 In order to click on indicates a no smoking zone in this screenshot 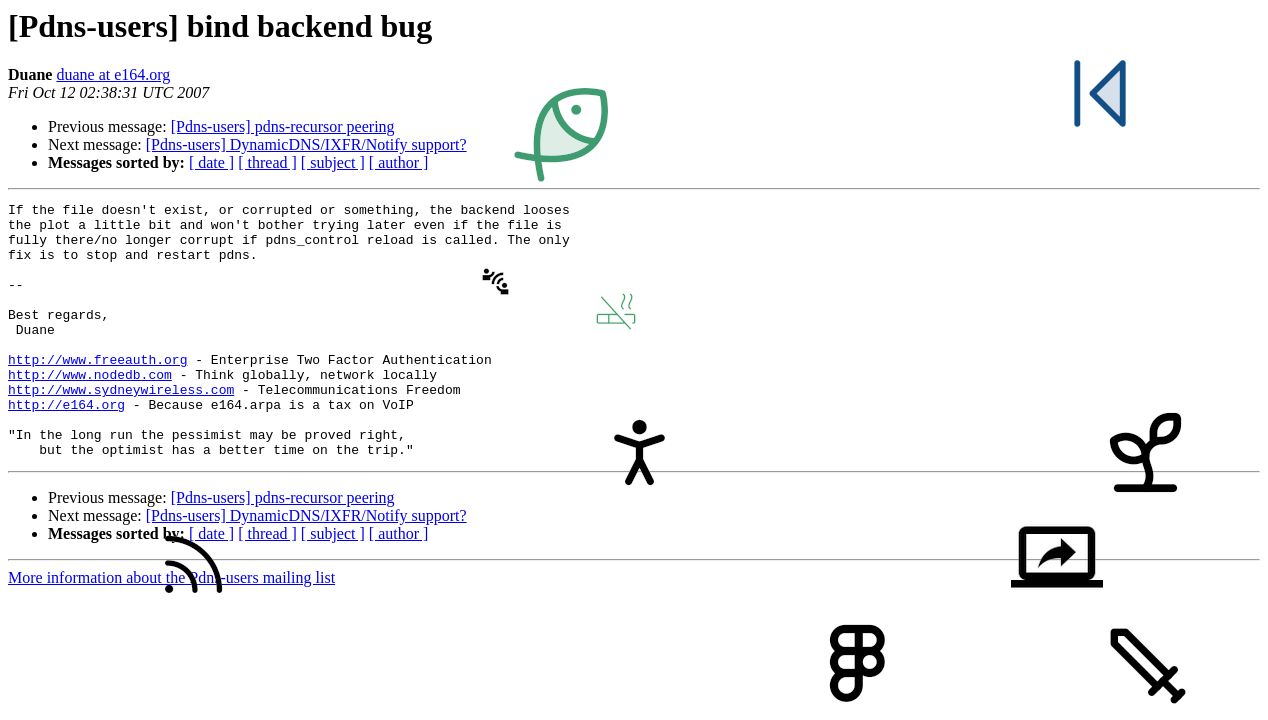, I will do `click(616, 313)`.